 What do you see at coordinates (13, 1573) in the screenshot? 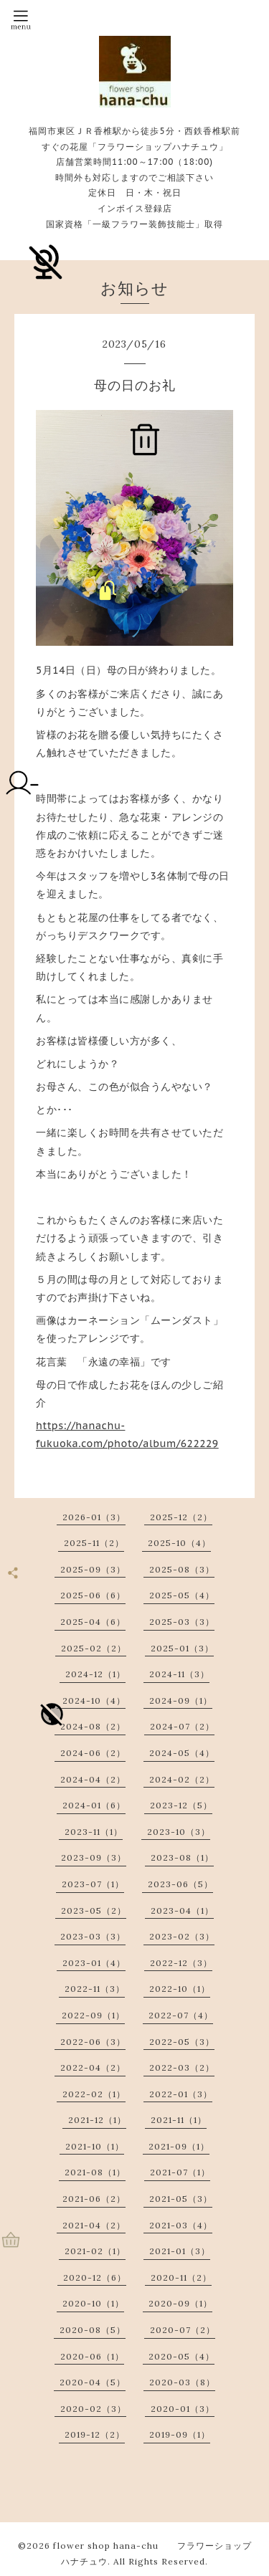
I see `share content to social networks` at bounding box center [13, 1573].